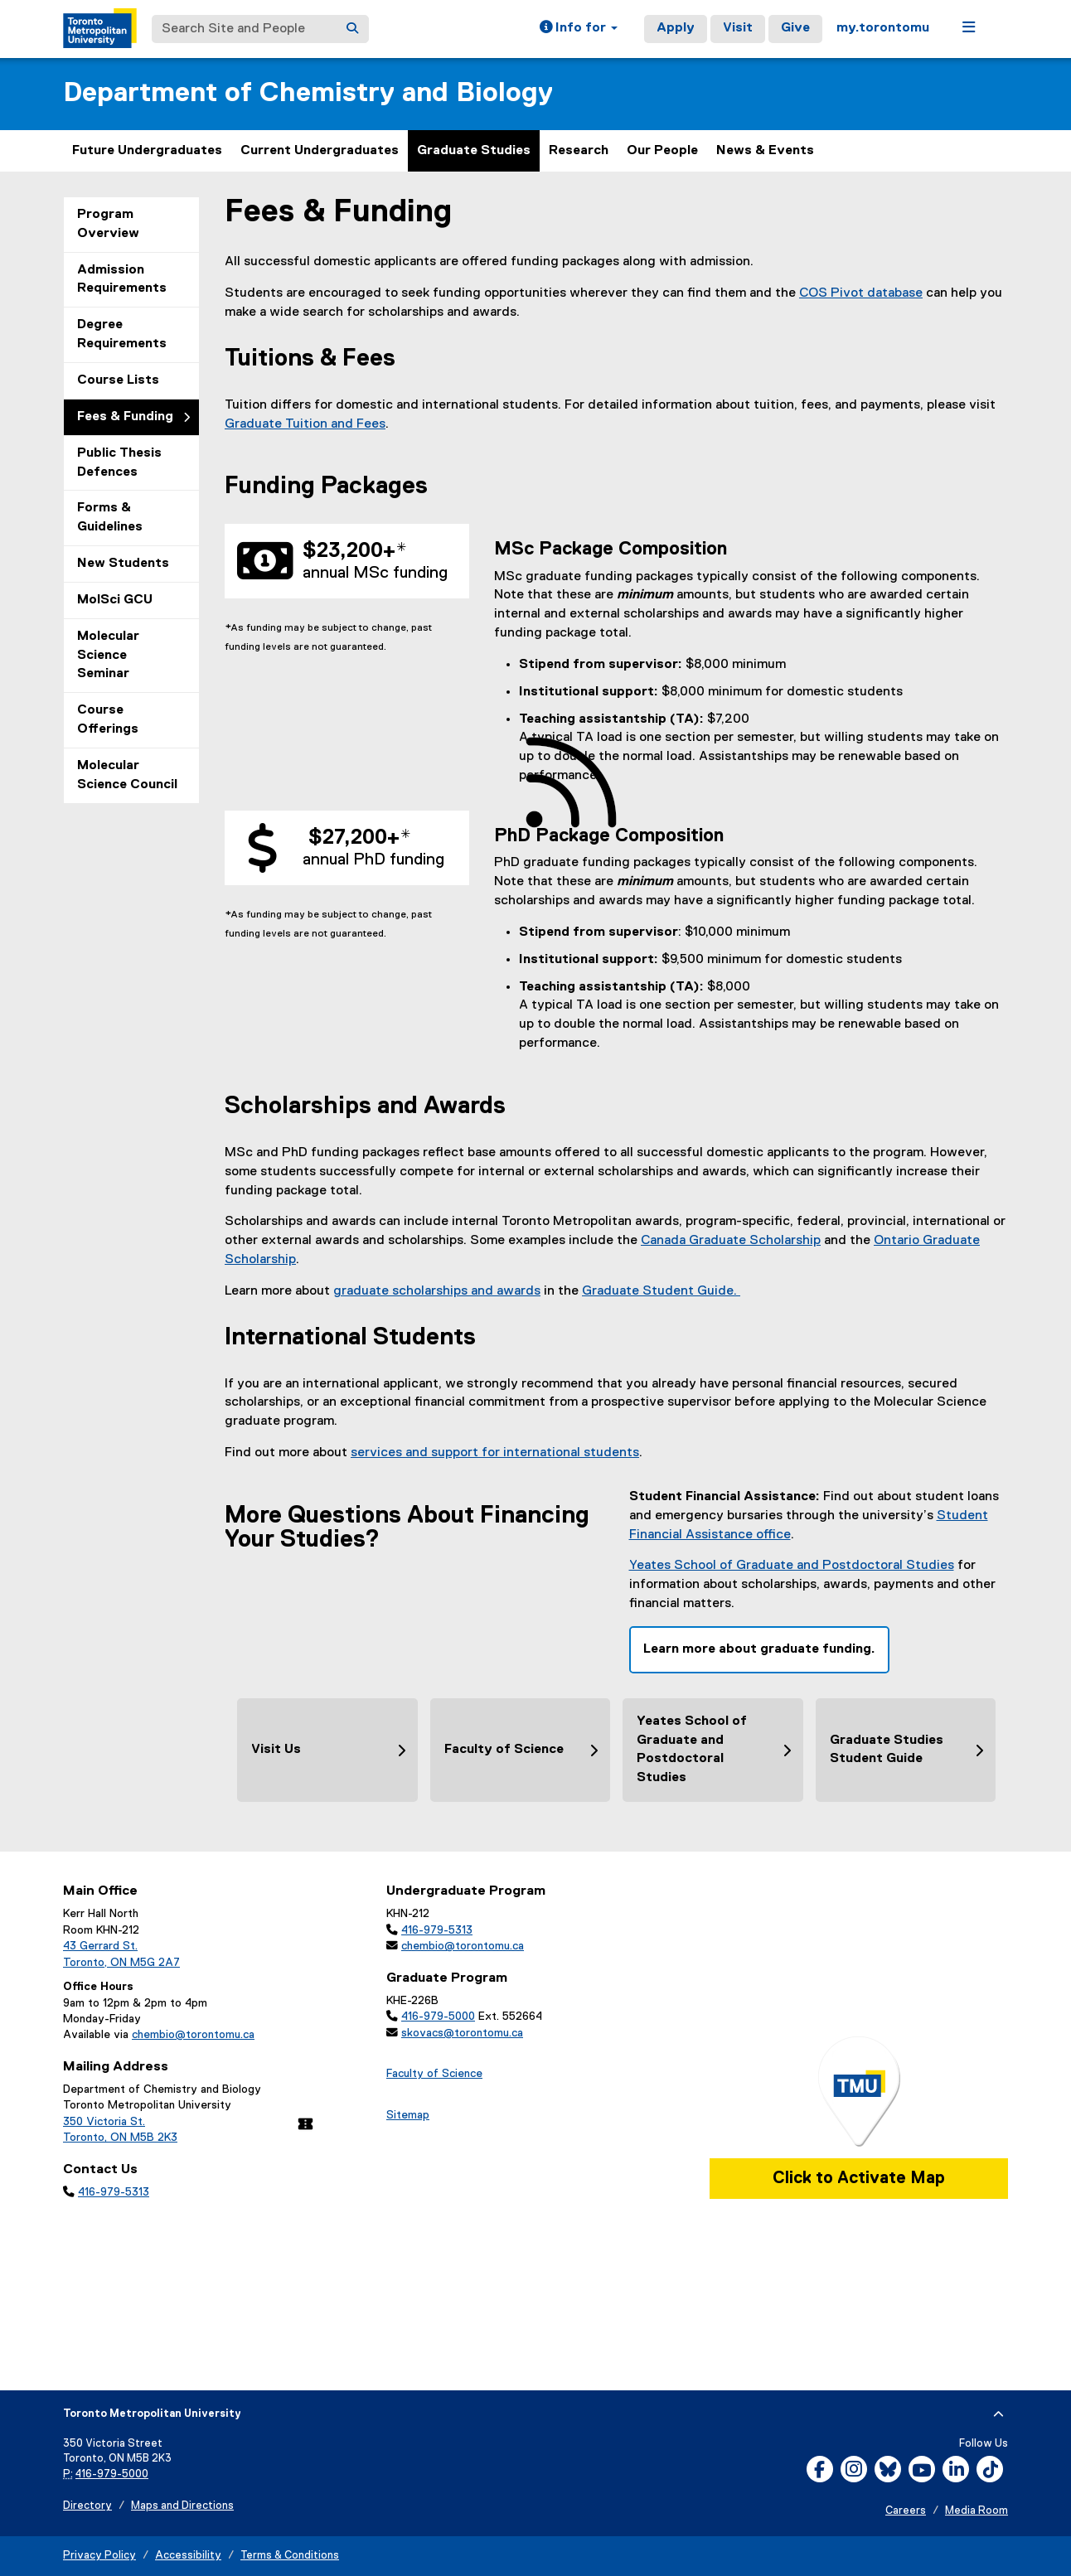  I want to click on subscribe to RSS feed, so click(571, 782).